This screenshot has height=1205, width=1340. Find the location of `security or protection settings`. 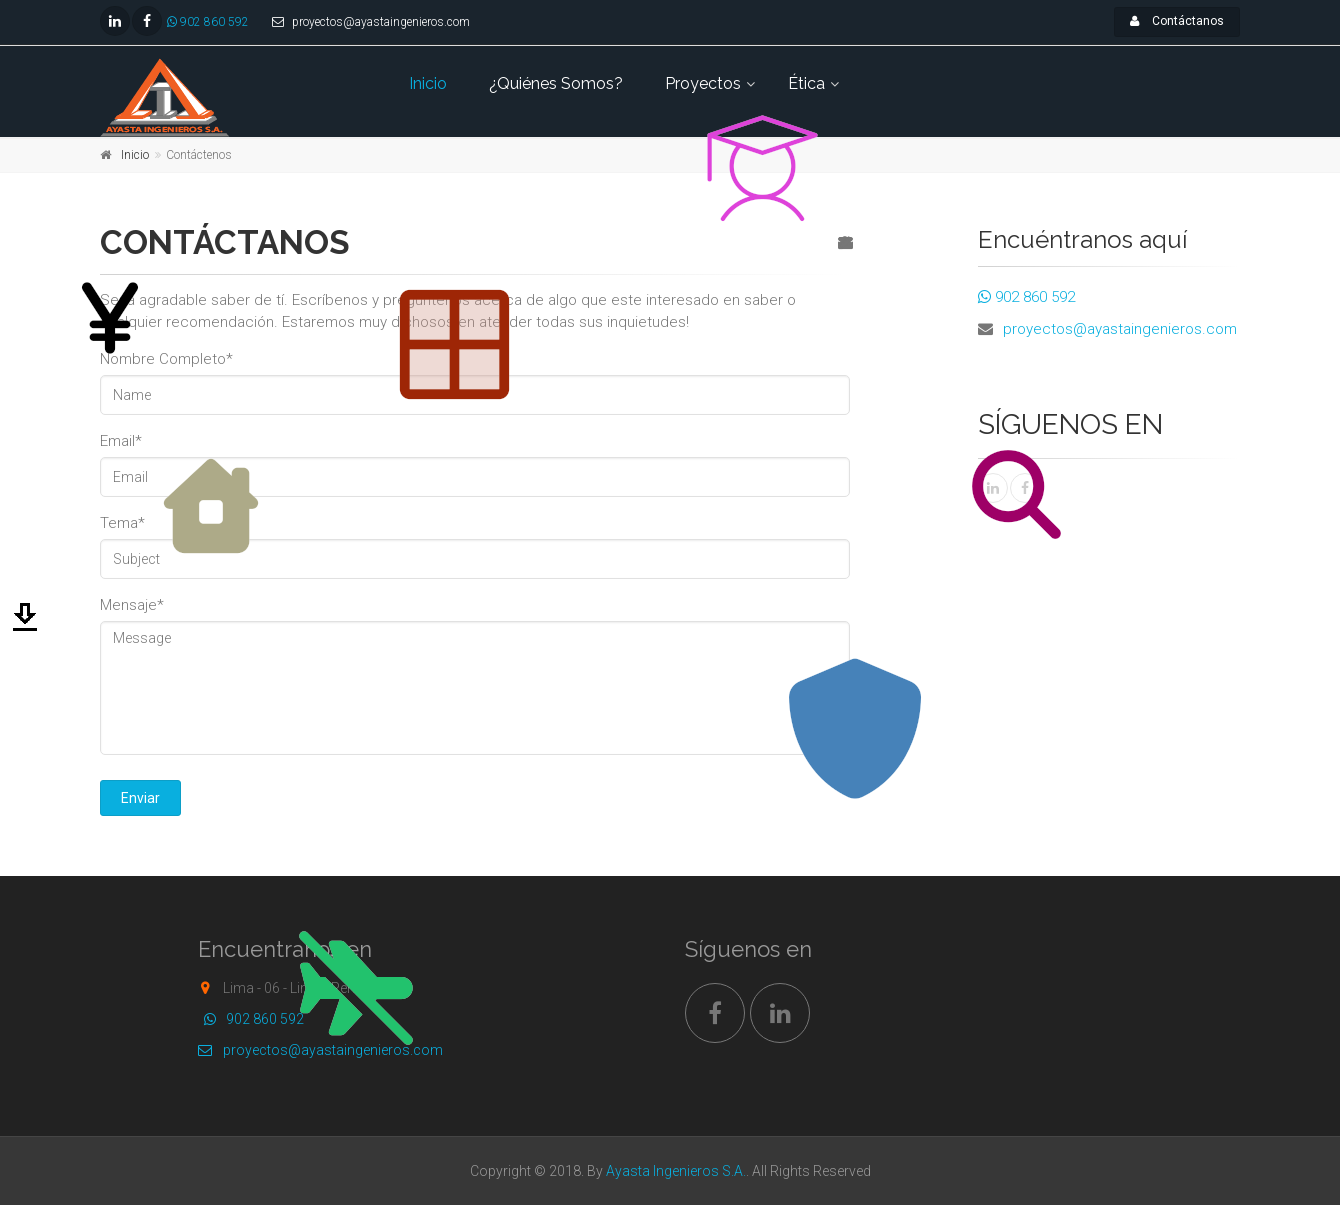

security or protection settings is located at coordinates (855, 729).